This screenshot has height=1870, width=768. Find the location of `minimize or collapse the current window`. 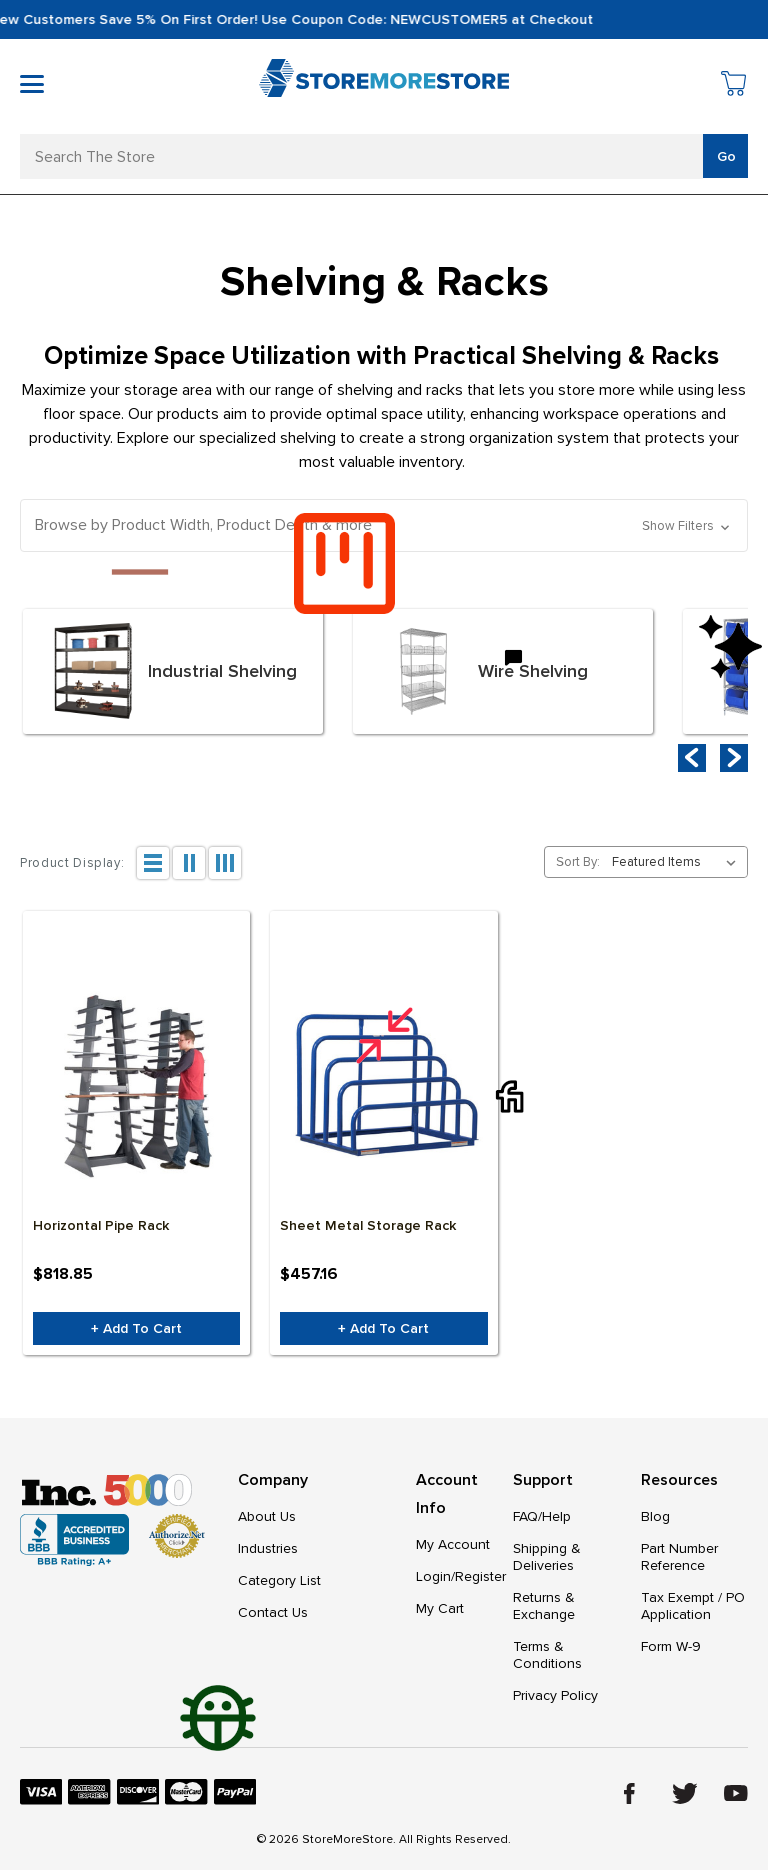

minimize or collapse the current window is located at coordinates (384, 1035).